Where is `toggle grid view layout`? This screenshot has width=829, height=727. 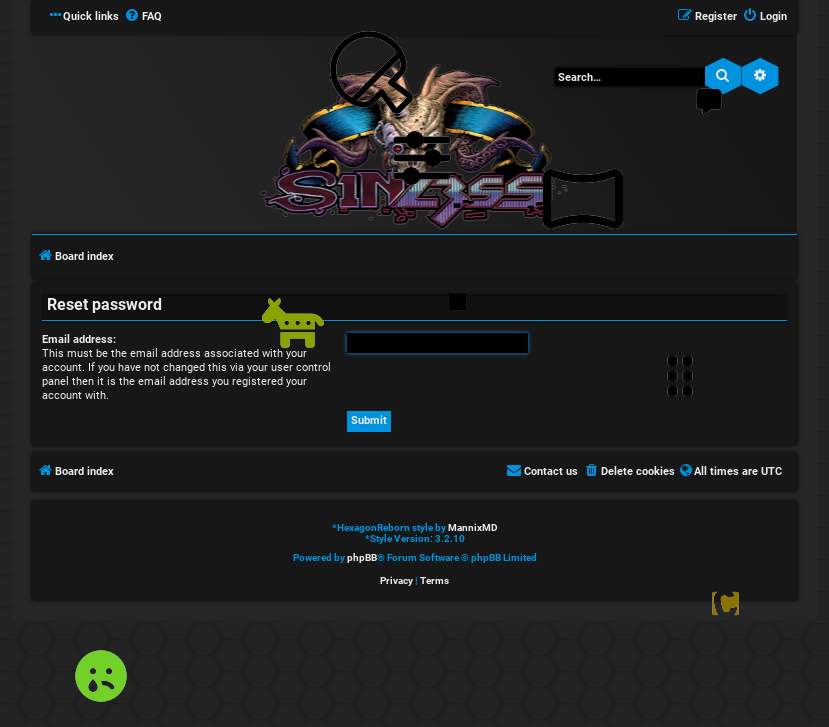
toggle grid view layout is located at coordinates (680, 376).